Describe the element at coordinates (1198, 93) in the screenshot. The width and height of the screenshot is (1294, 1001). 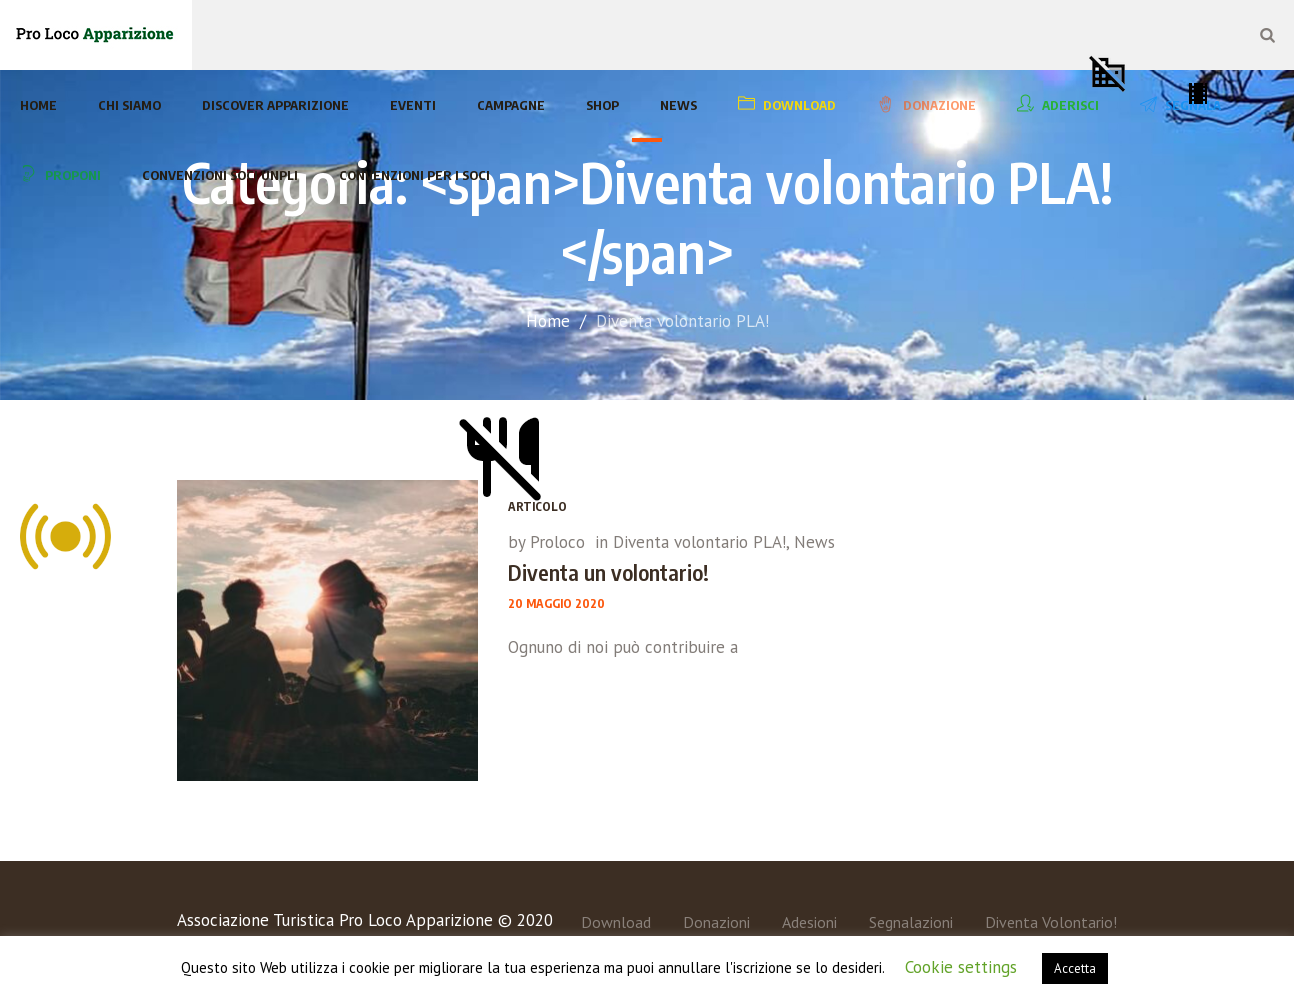
I see `browse local movies or theaters nearby` at that location.